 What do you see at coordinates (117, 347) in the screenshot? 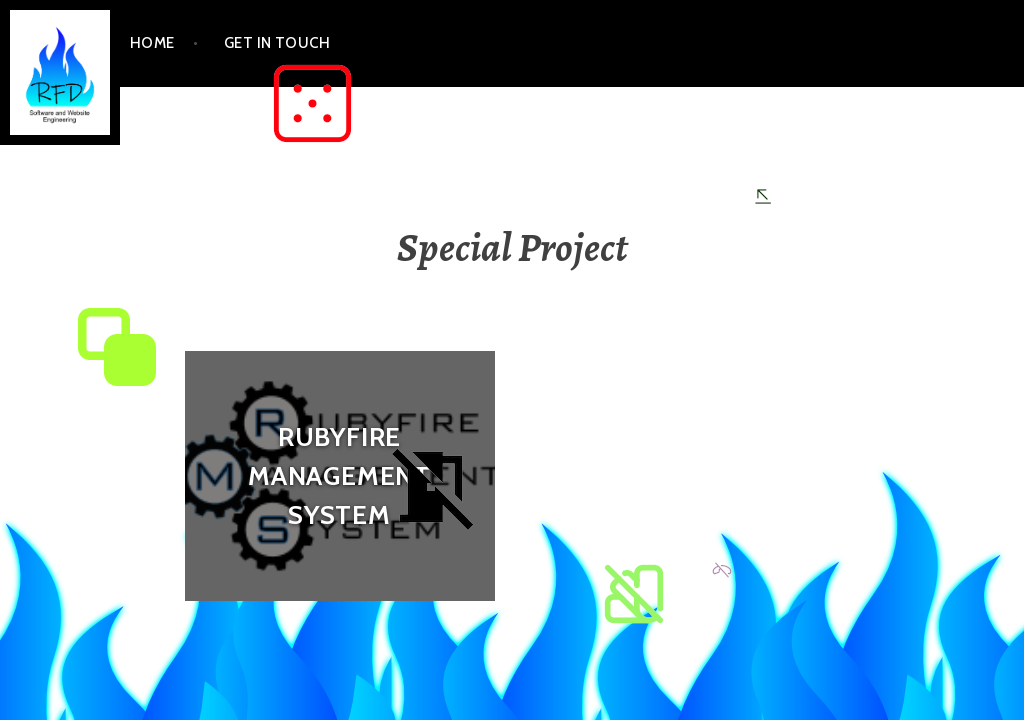
I see `copy to clipboard` at bounding box center [117, 347].